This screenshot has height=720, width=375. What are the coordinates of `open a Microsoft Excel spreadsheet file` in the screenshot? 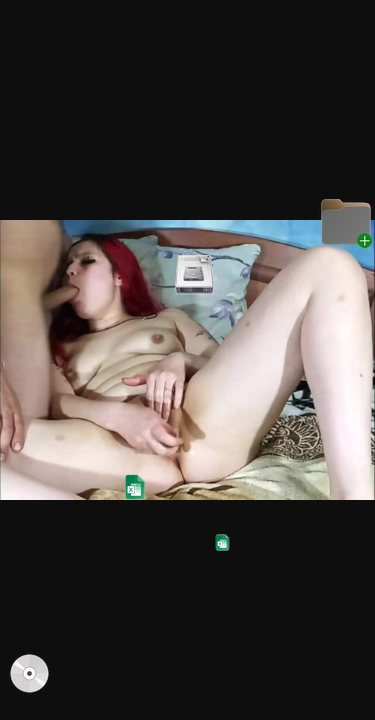 It's located at (222, 542).